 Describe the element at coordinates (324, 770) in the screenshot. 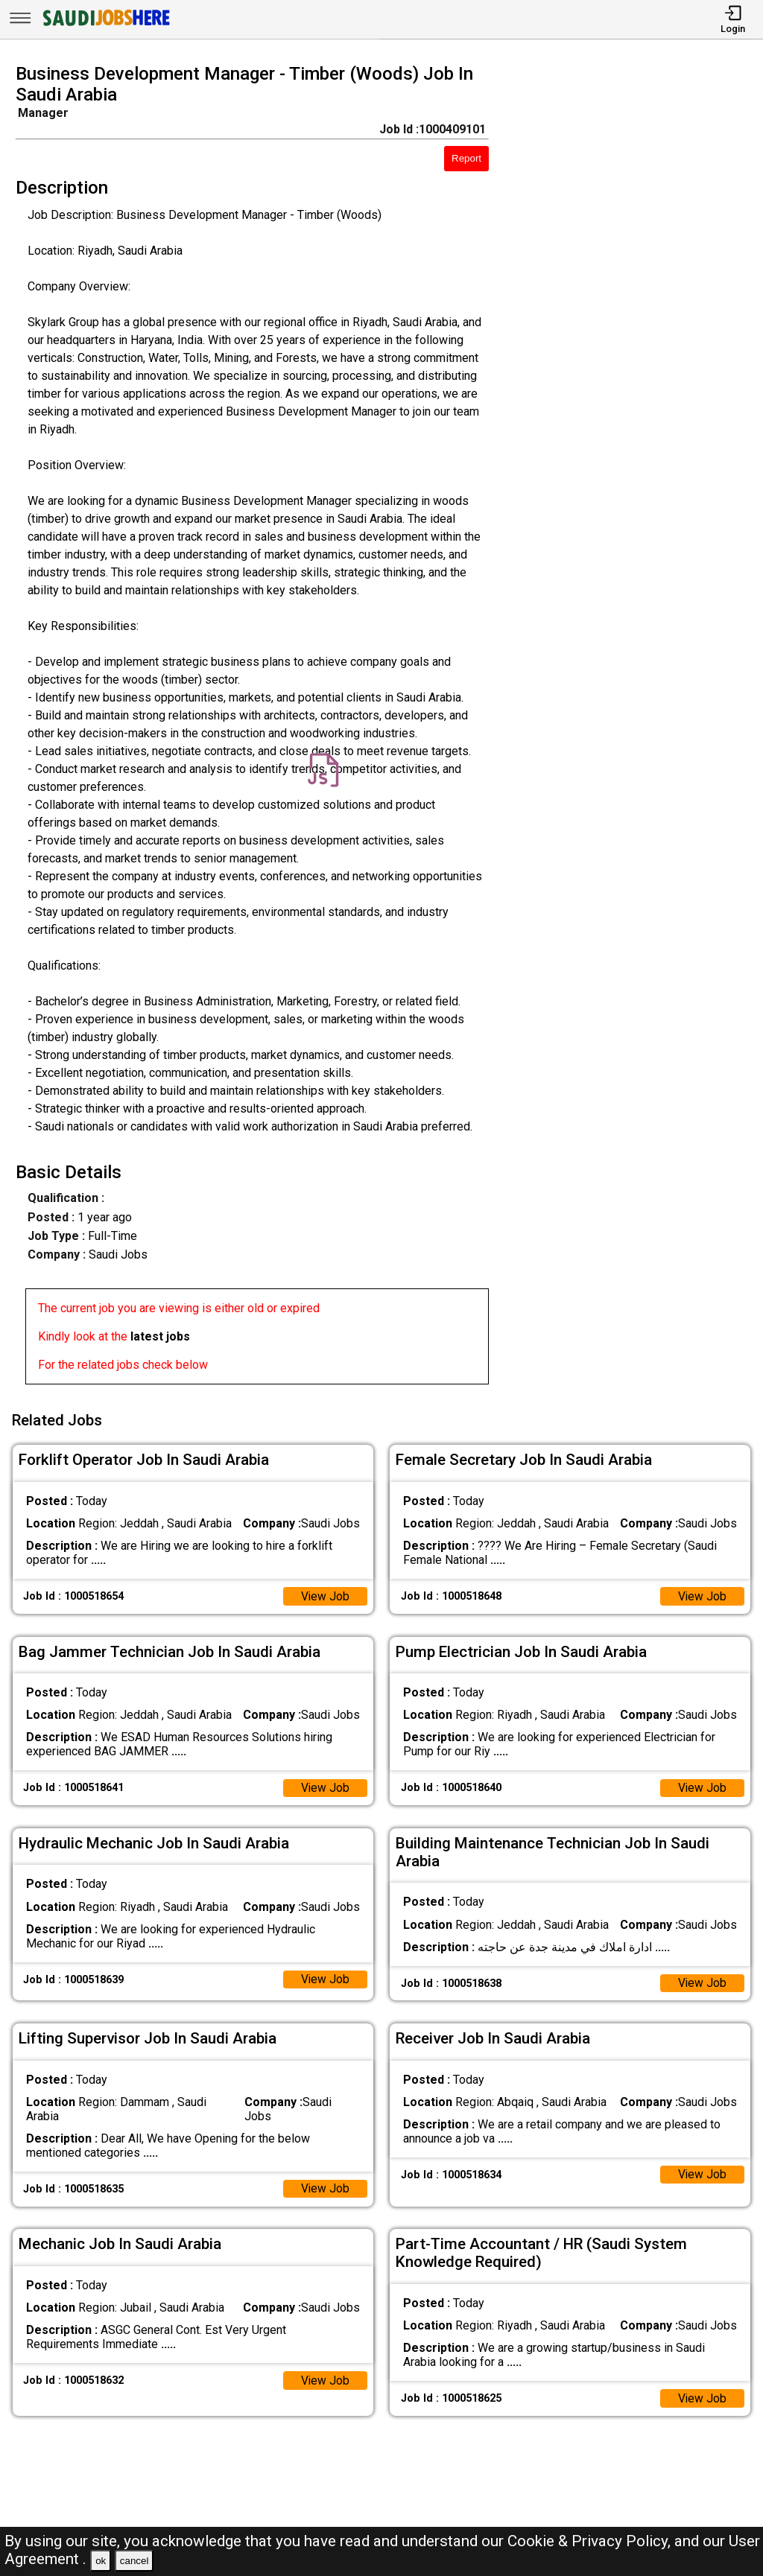

I see `javascript file` at that location.